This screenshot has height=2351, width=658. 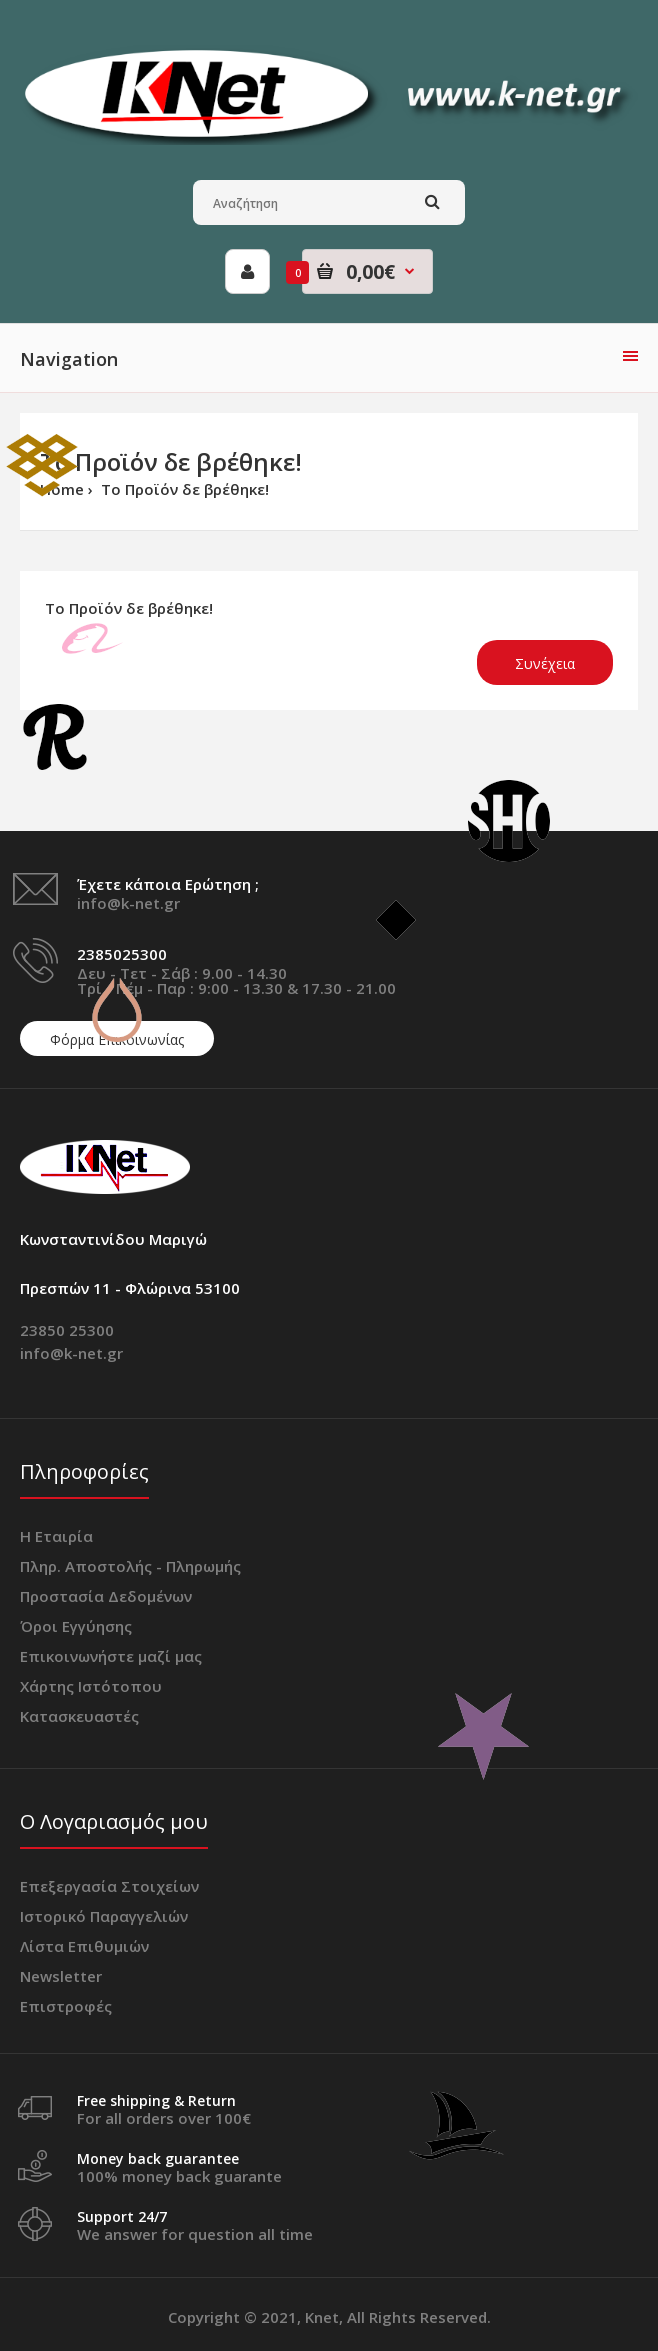 What do you see at coordinates (117, 1010) in the screenshot?
I see `hyprland window manager logo` at bounding box center [117, 1010].